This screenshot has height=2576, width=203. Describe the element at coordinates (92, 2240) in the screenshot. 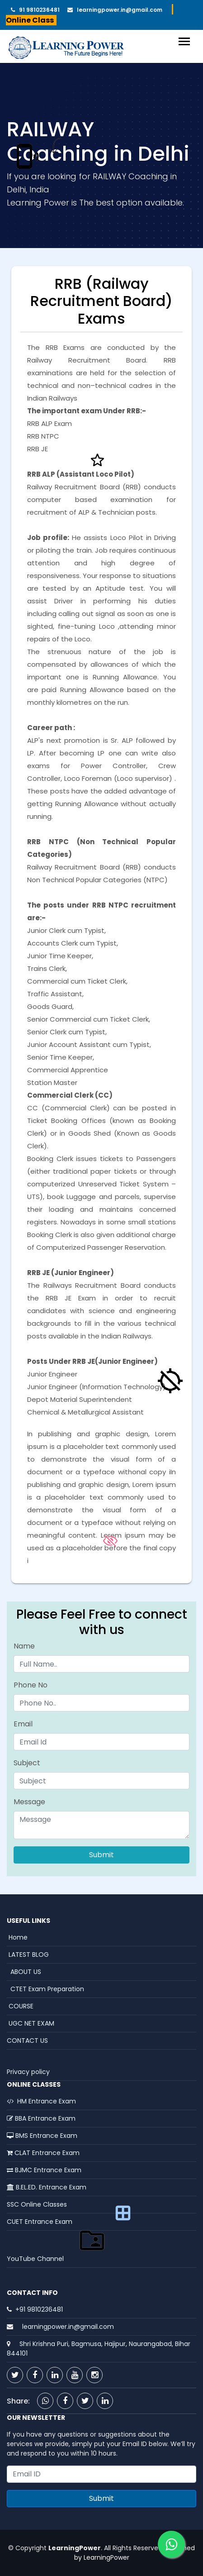

I see `access shared folders` at that location.